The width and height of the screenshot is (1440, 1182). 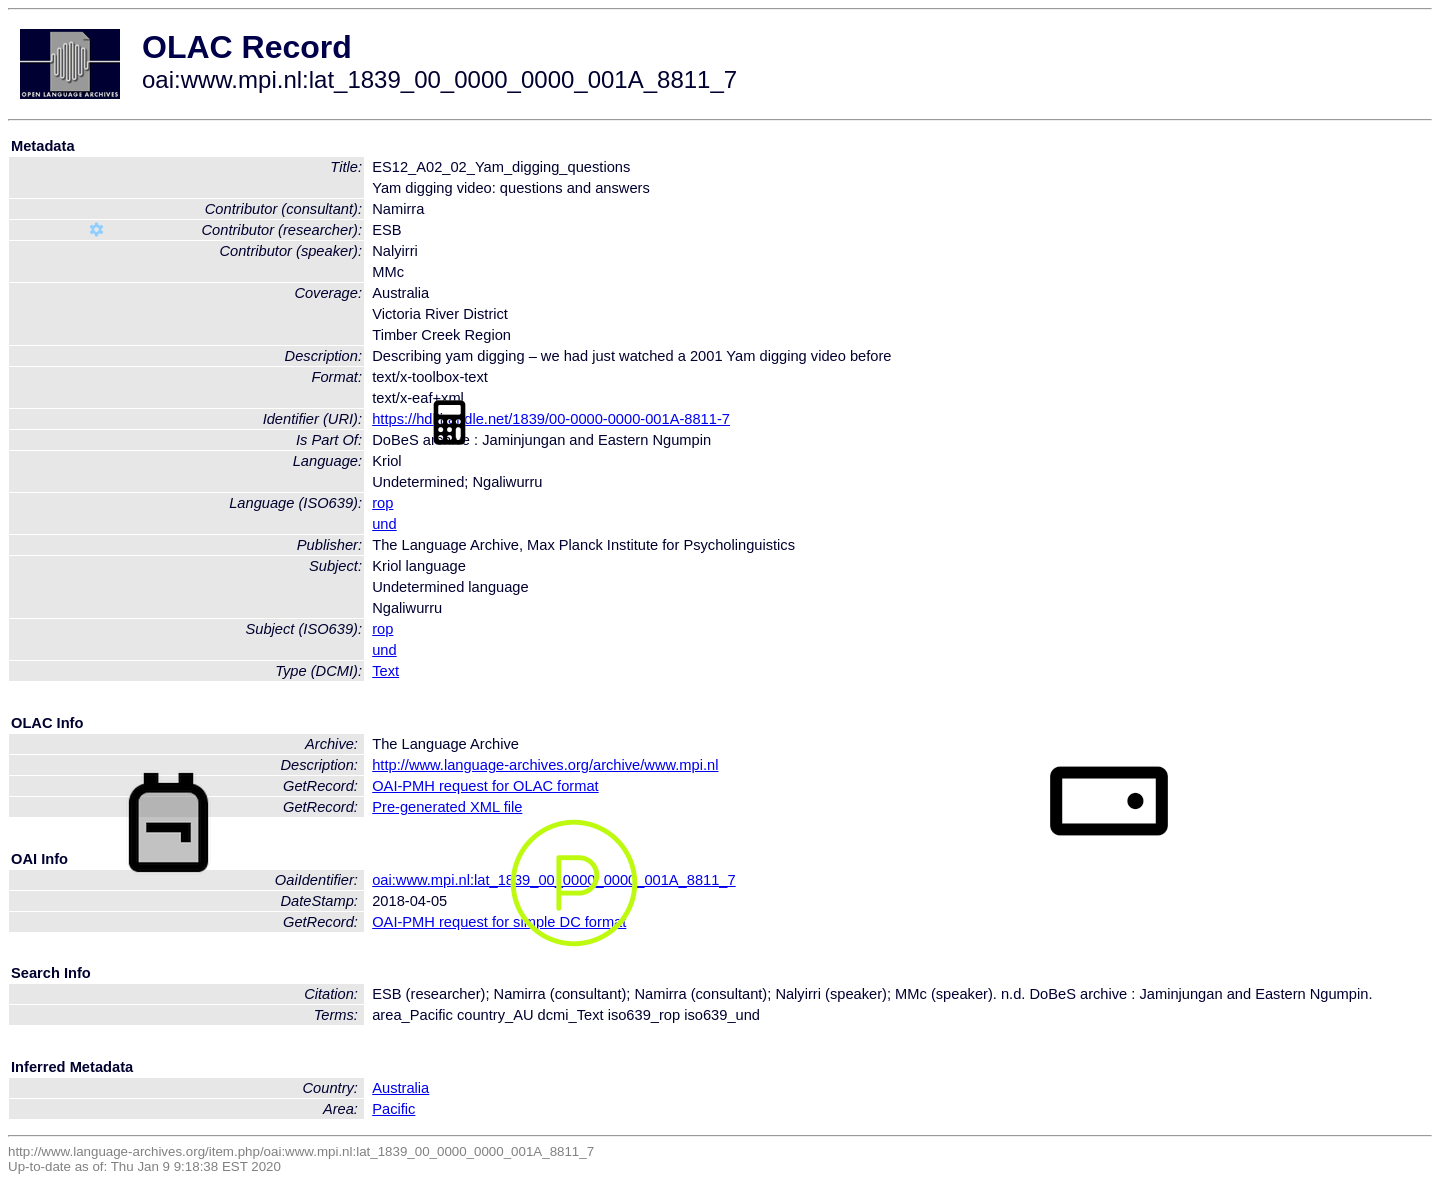 What do you see at coordinates (168, 822) in the screenshot?
I see `access your backpack or inventory` at bounding box center [168, 822].